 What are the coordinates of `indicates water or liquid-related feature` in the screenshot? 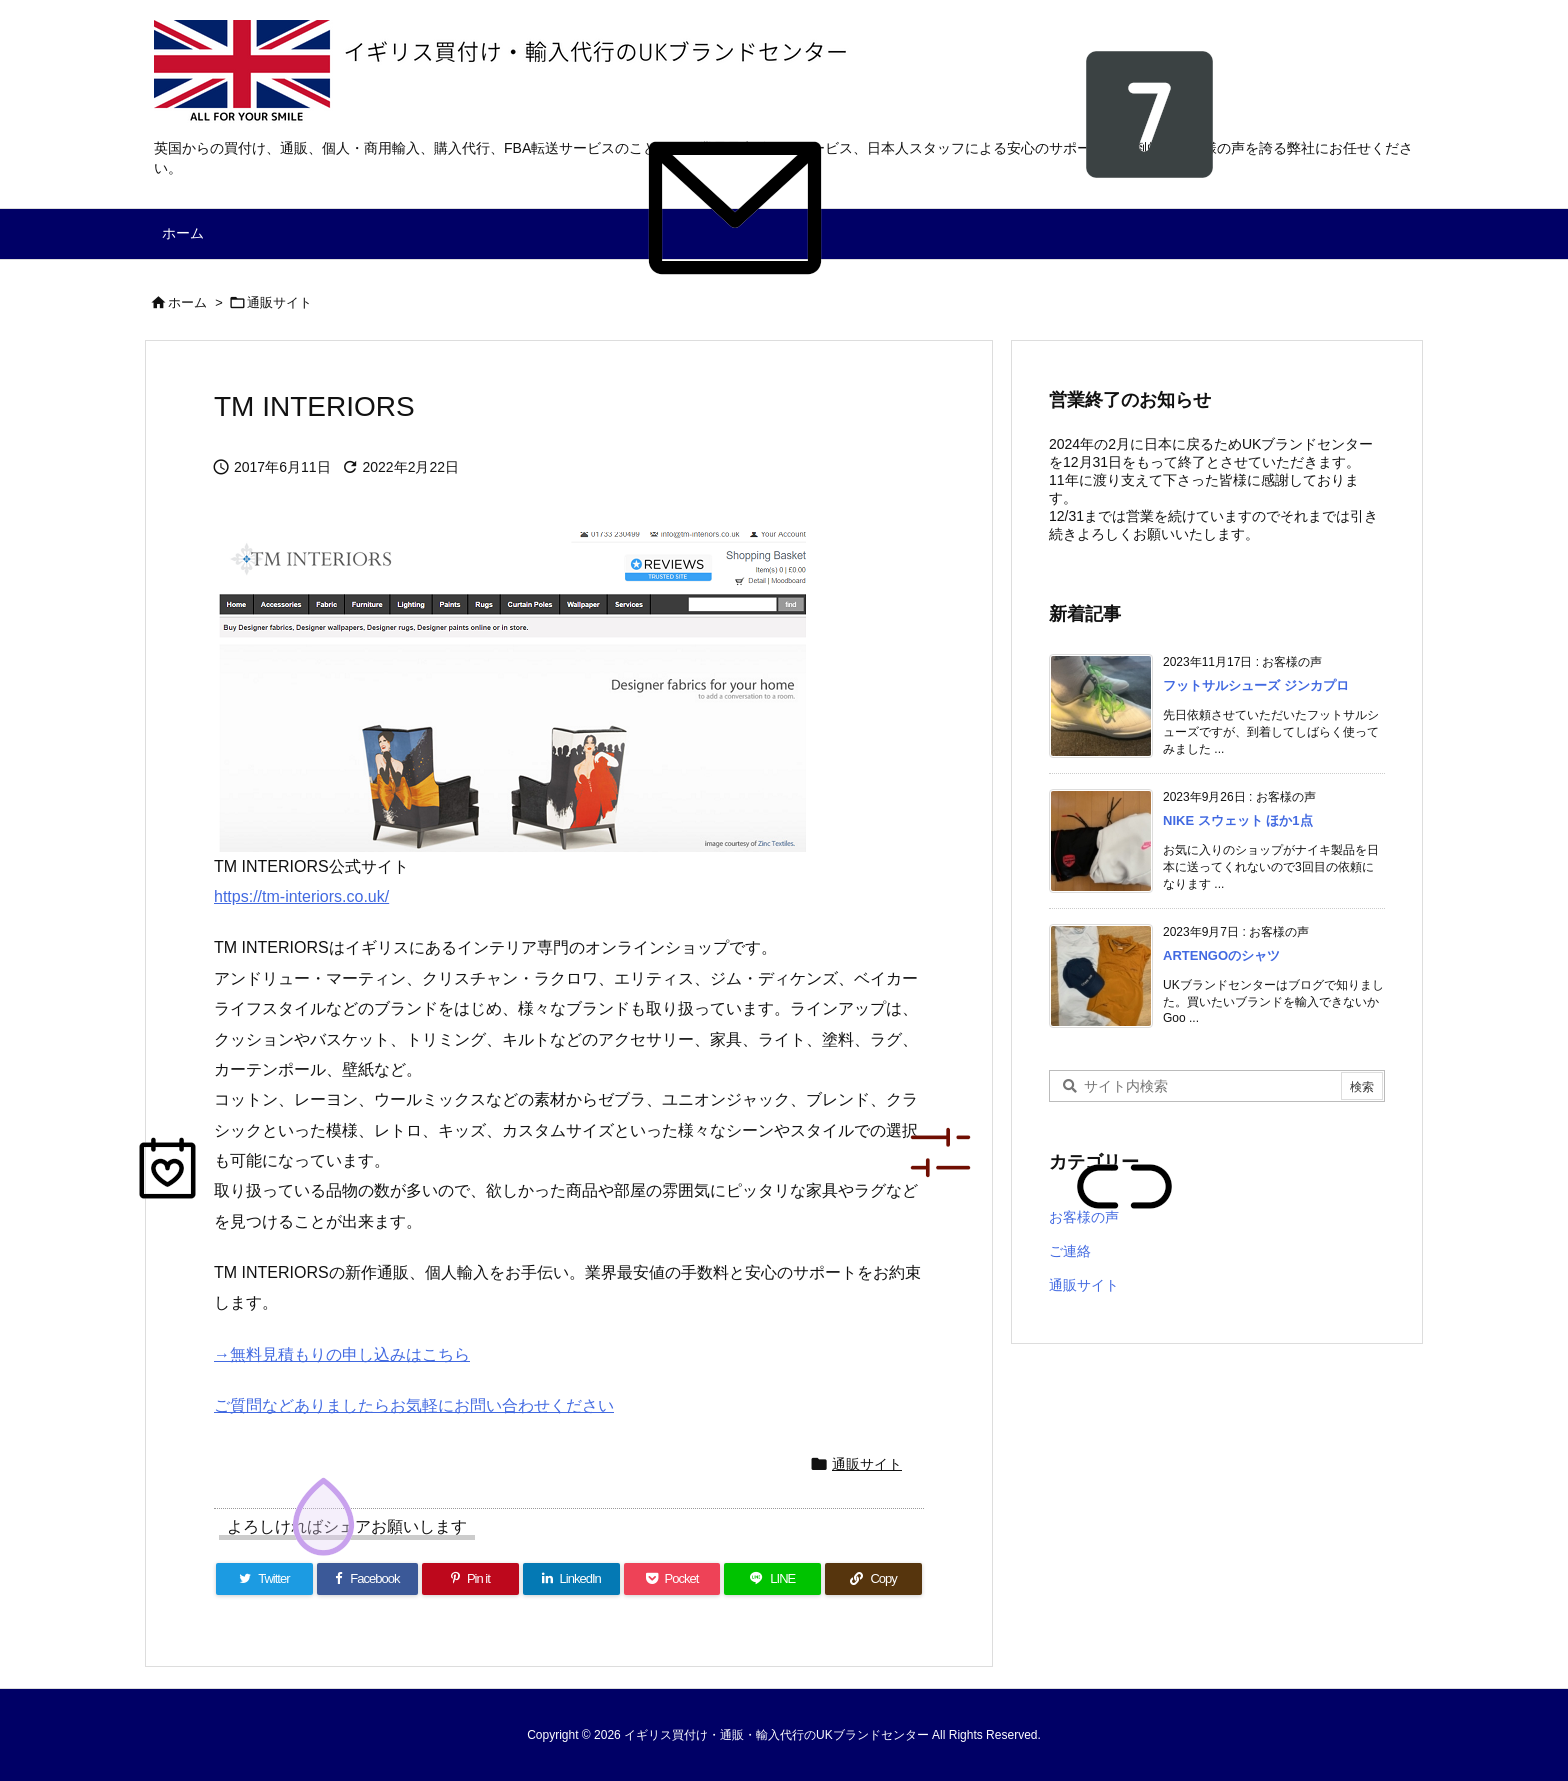 It's located at (323, 1519).